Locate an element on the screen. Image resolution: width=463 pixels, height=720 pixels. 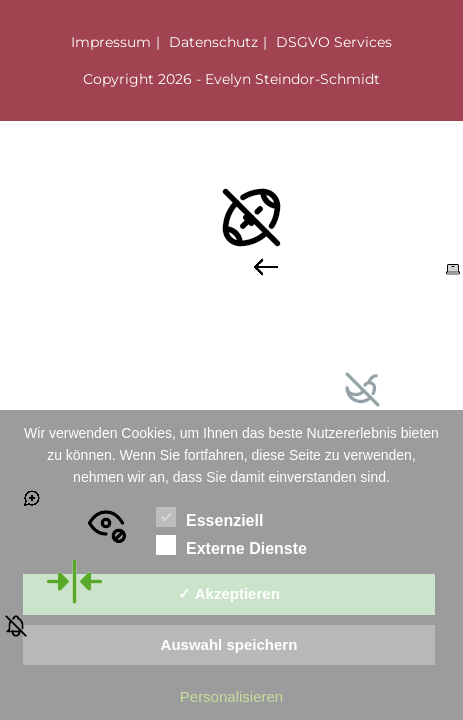
navigate back or return to previous screen is located at coordinates (266, 267).